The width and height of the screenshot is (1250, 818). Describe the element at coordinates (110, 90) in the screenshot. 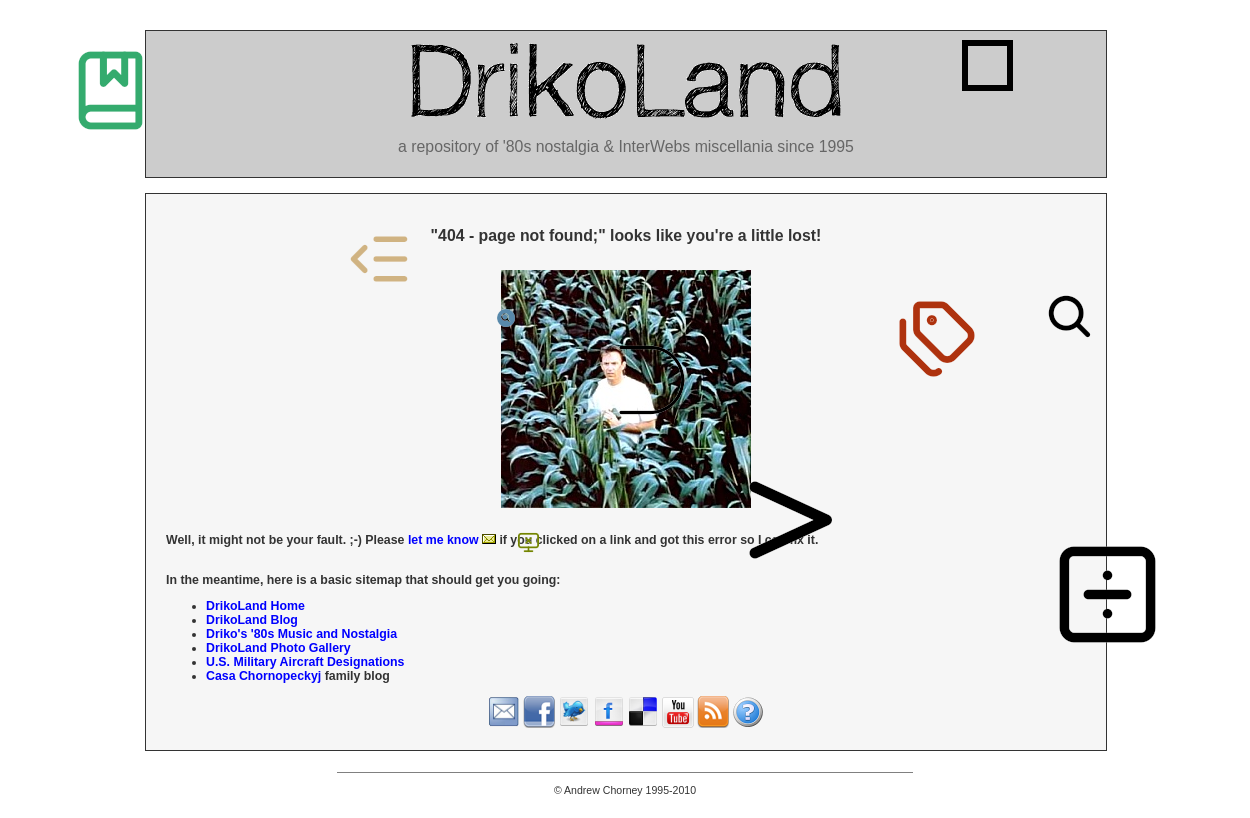

I see `view your bookmarked items` at that location.